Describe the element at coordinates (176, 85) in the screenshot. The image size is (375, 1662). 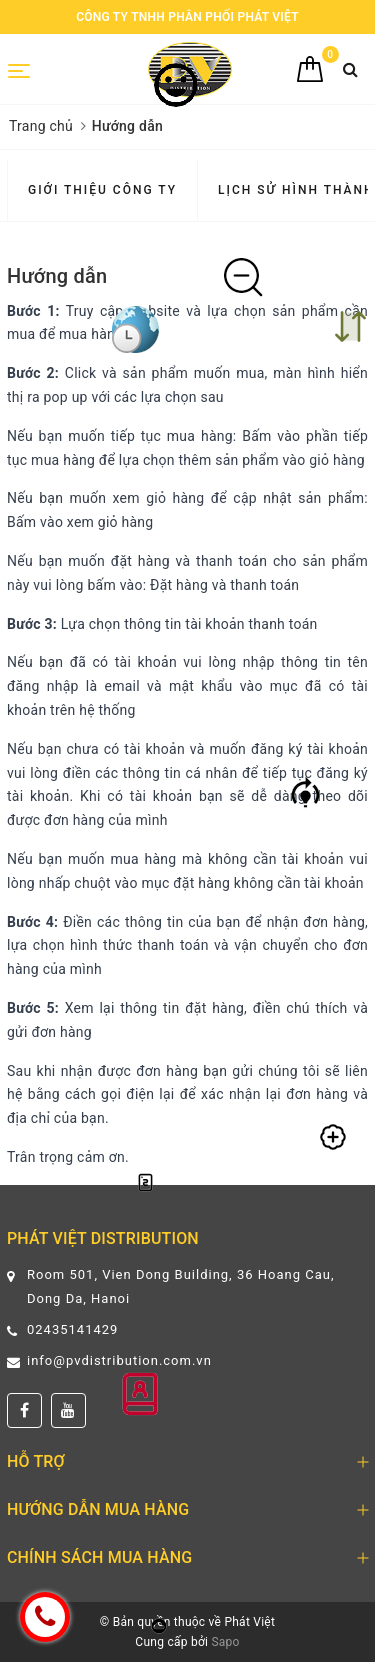
I see `insert an emoji or emoticon` at that location.